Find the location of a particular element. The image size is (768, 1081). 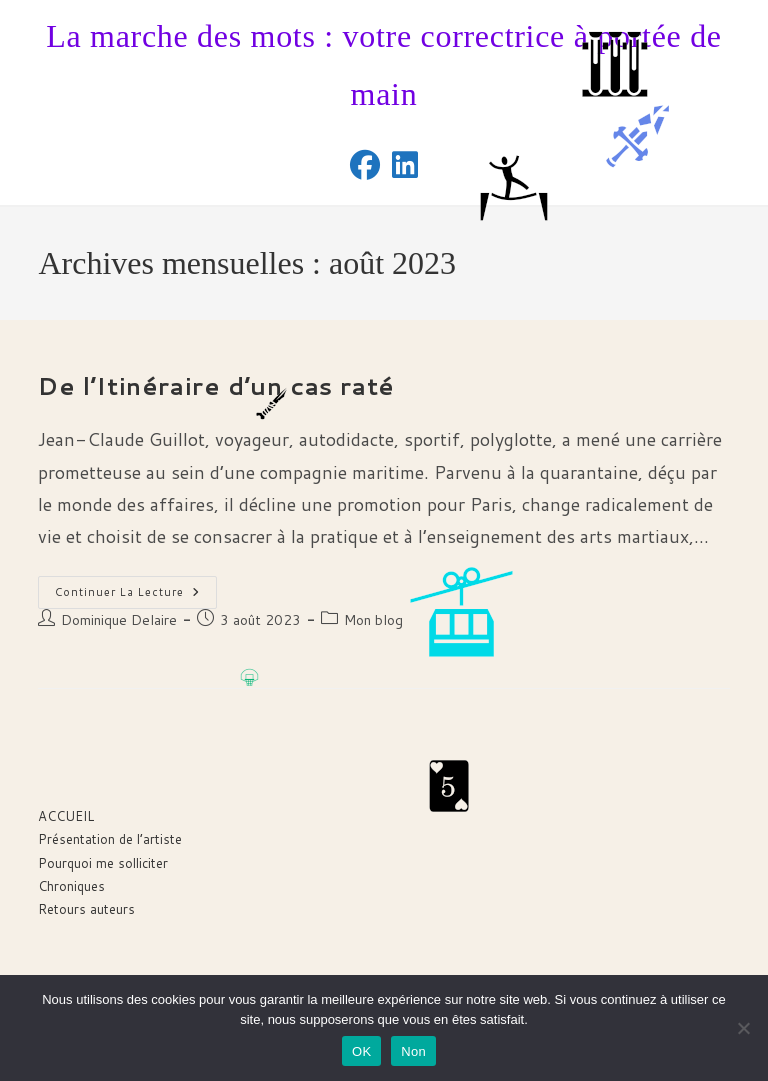

indicates a broken or destroyed weapon is located at coordinates (637, 137).